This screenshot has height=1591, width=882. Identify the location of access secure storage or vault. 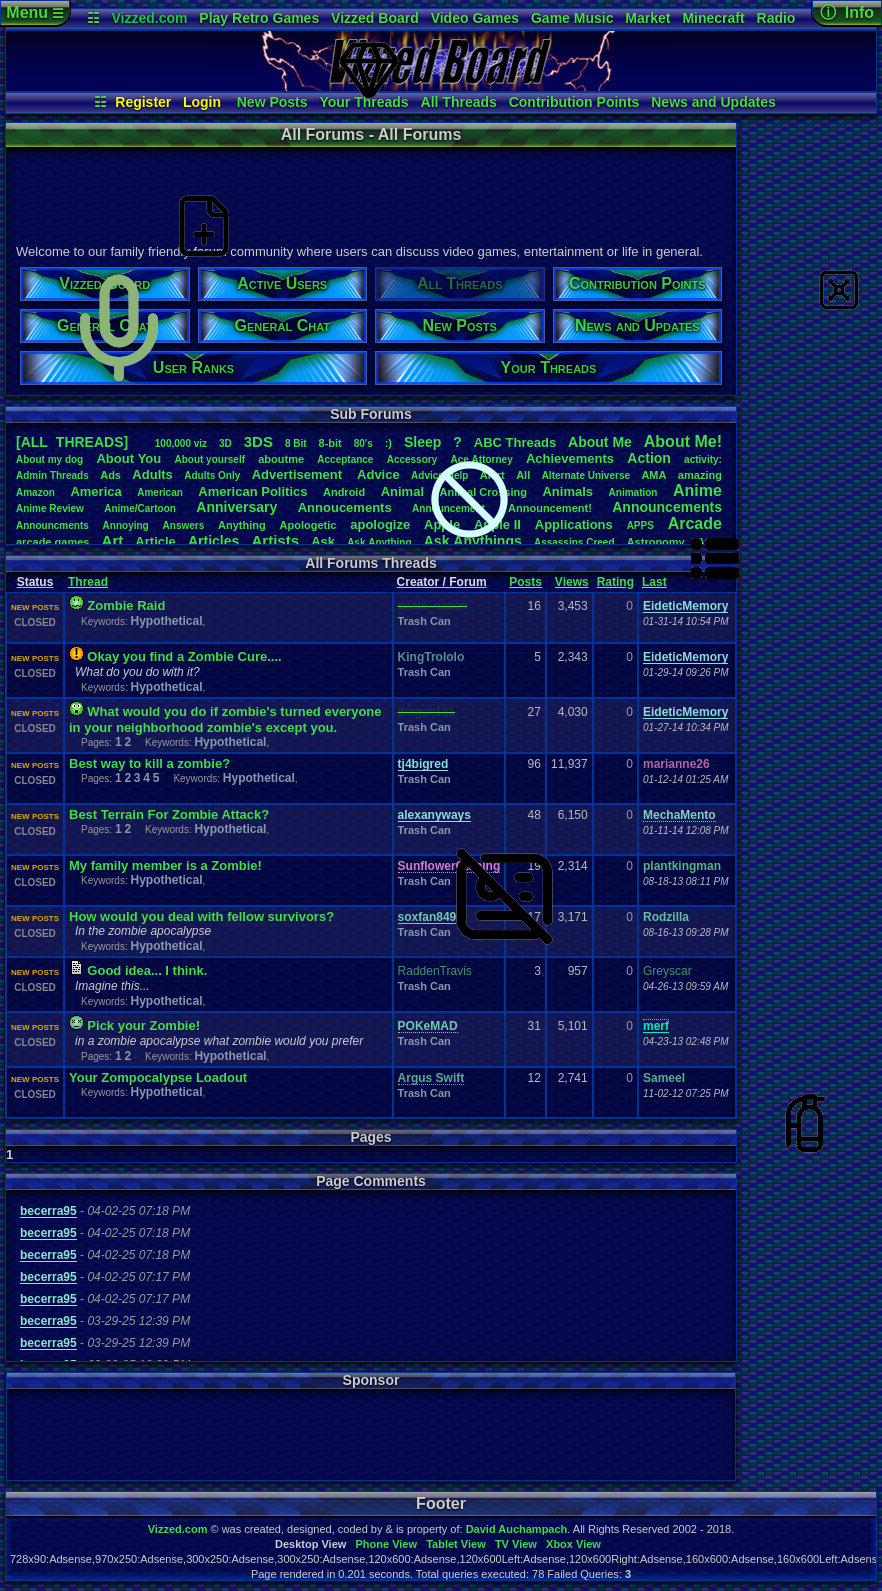
(839, 290).